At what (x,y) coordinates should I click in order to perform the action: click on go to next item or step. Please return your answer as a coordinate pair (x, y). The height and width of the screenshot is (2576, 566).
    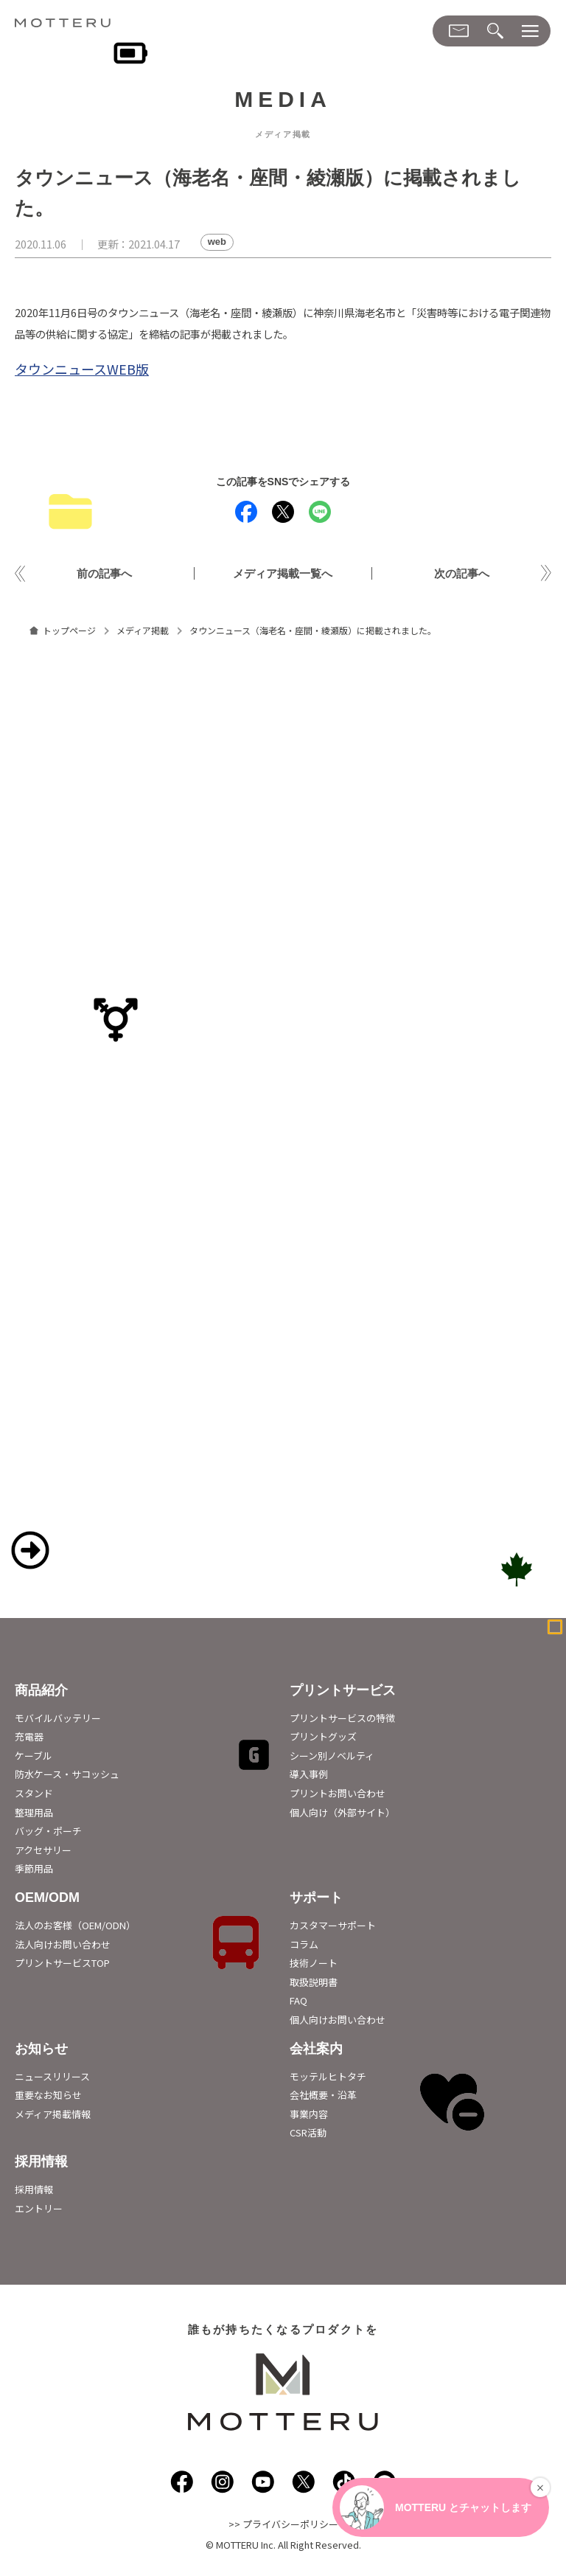
    Looking at the image, I should click on (30, 1550).